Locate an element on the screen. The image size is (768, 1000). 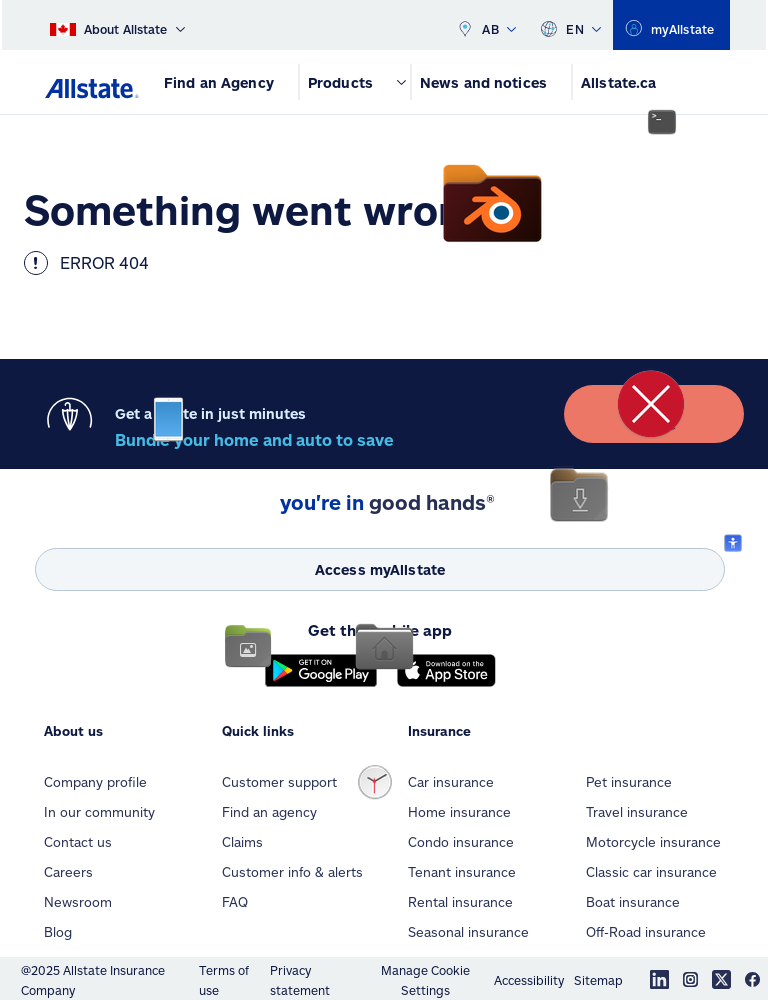
open accessibility settings is located at coordinates (733, 543).